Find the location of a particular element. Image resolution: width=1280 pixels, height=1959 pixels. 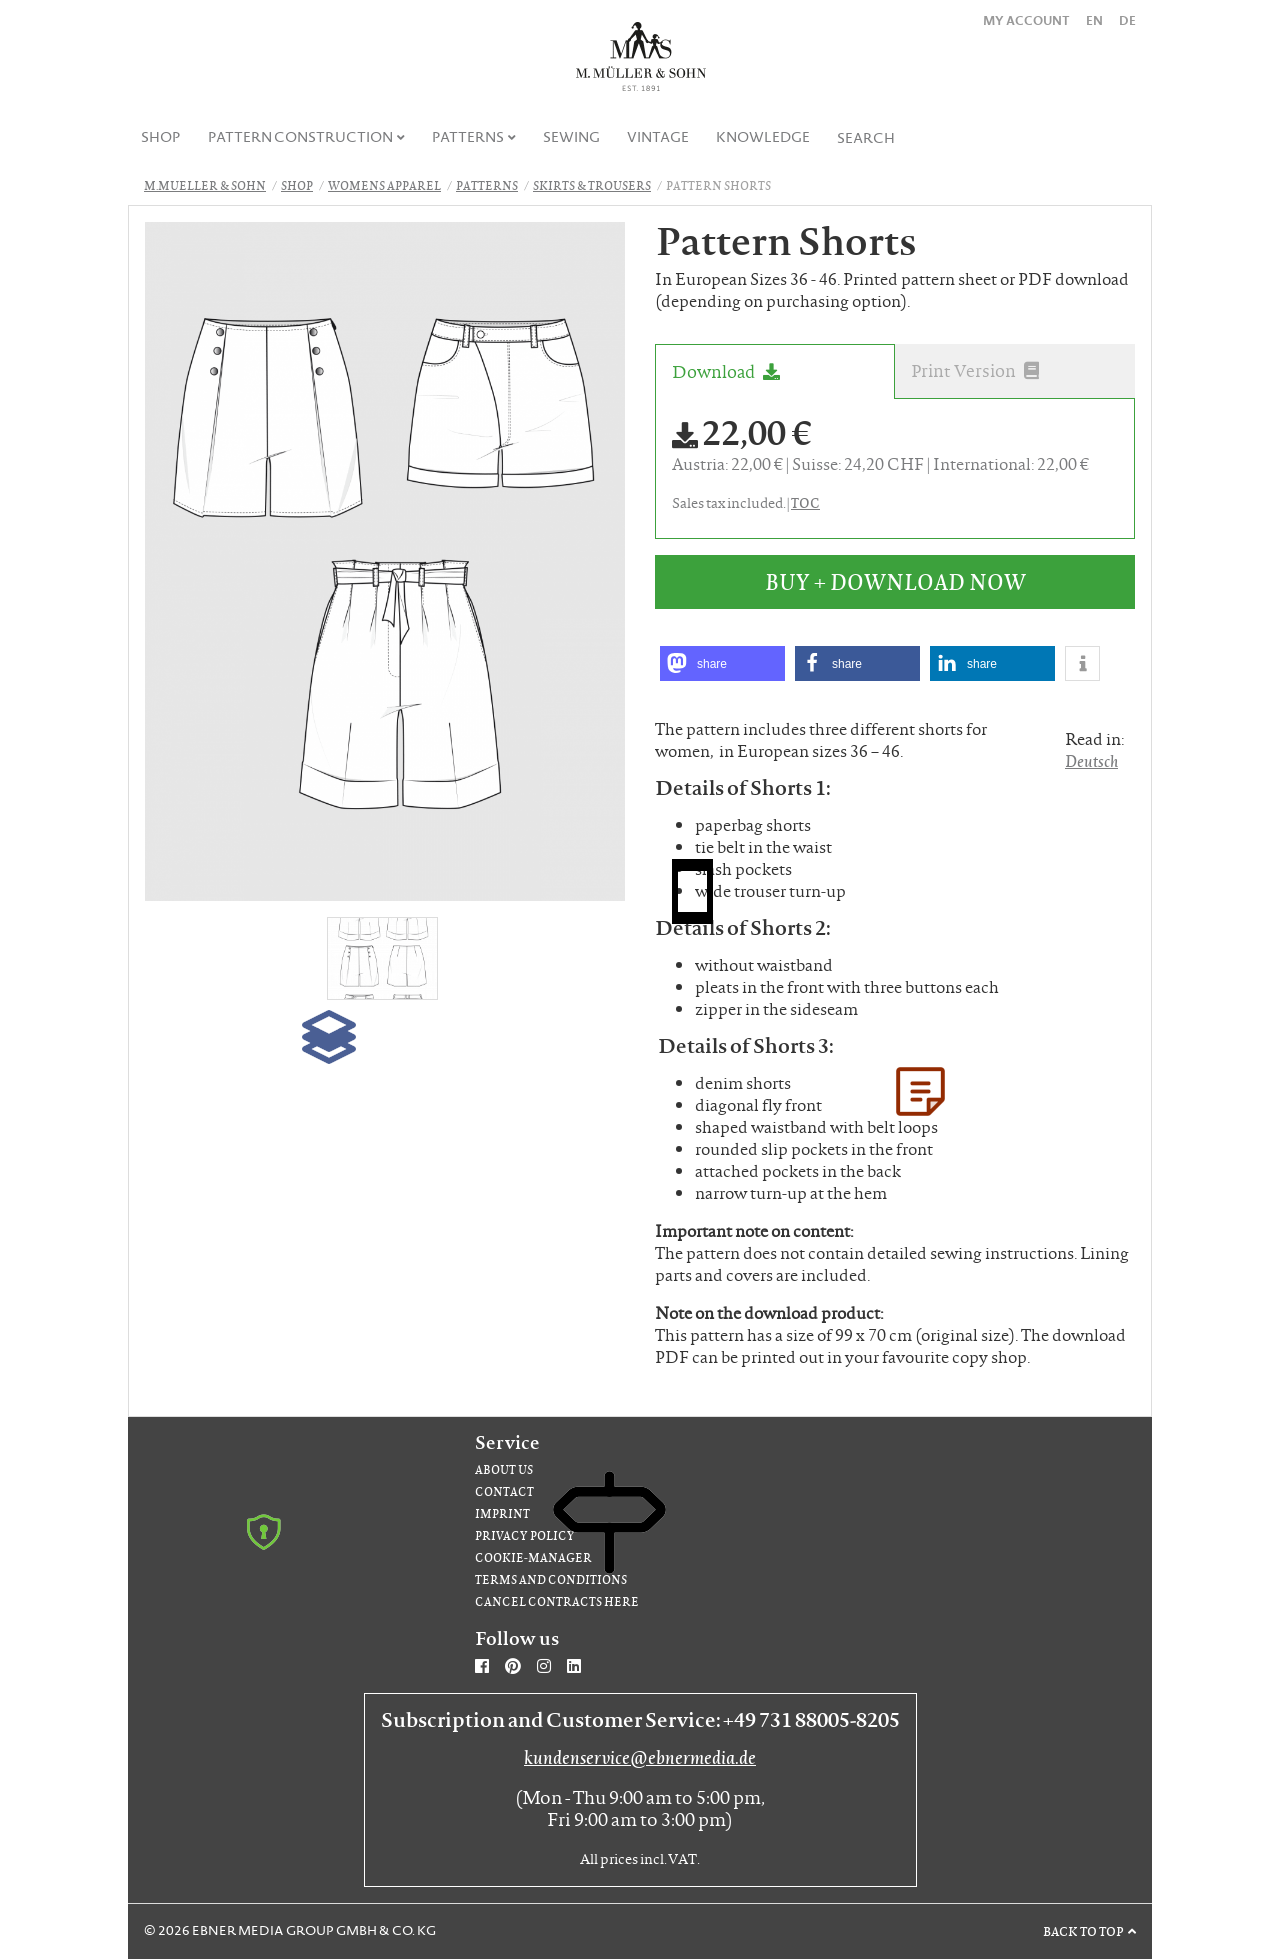

access navigation or directions is located at coordinates (609, 1522).